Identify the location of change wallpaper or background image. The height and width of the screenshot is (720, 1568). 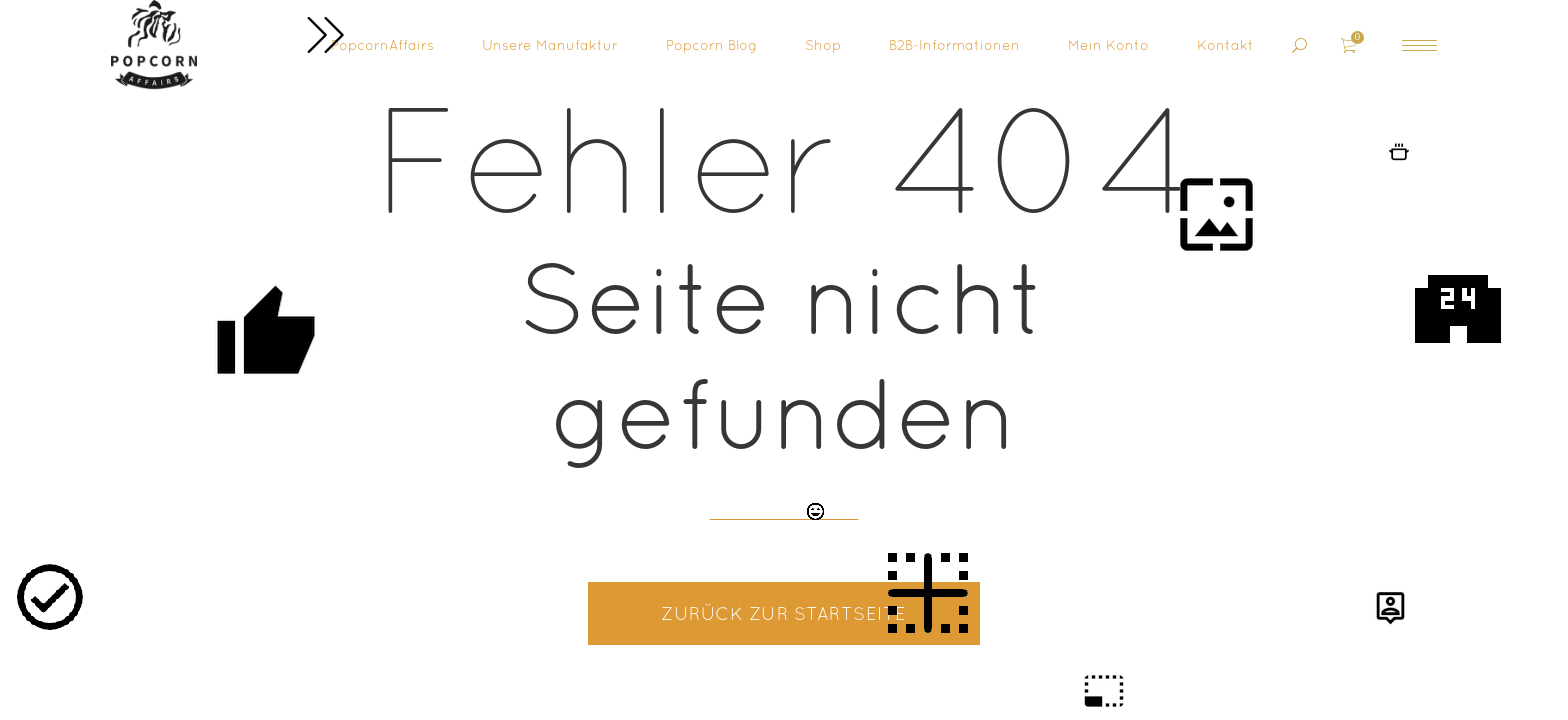
(1216, 214).